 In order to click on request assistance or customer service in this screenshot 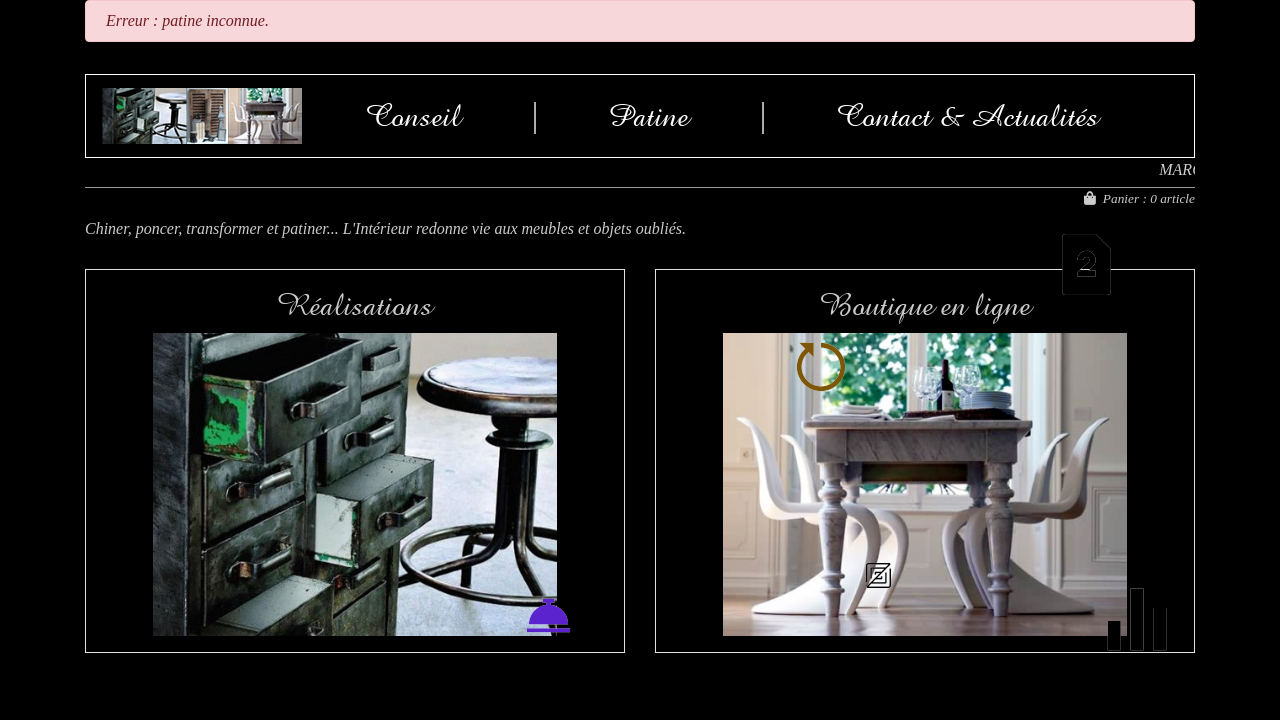, I will do `click(548, 616)`.